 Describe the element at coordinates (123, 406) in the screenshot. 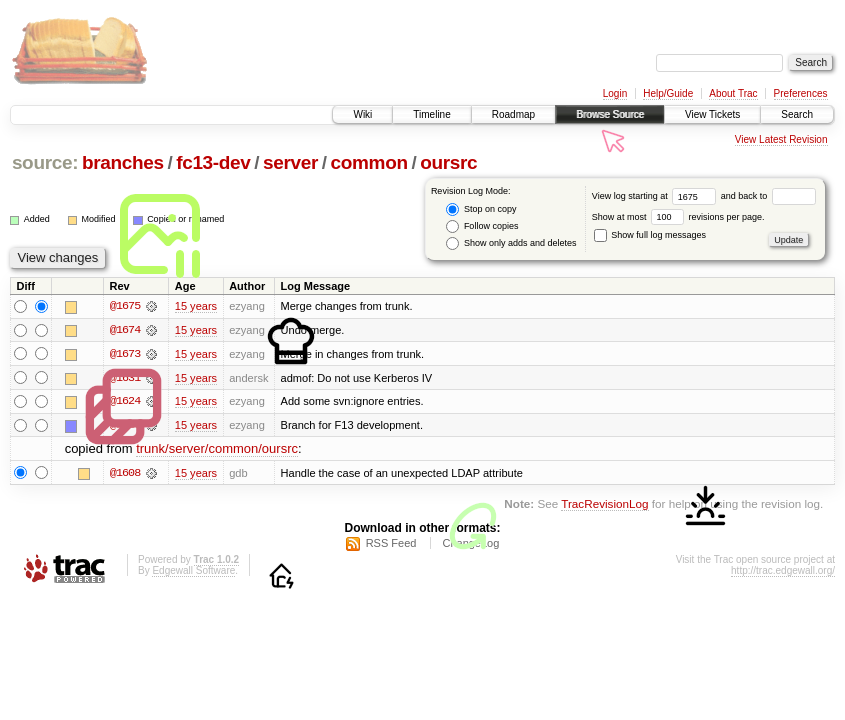

I see `select the bottom layer in a stack` at that location.